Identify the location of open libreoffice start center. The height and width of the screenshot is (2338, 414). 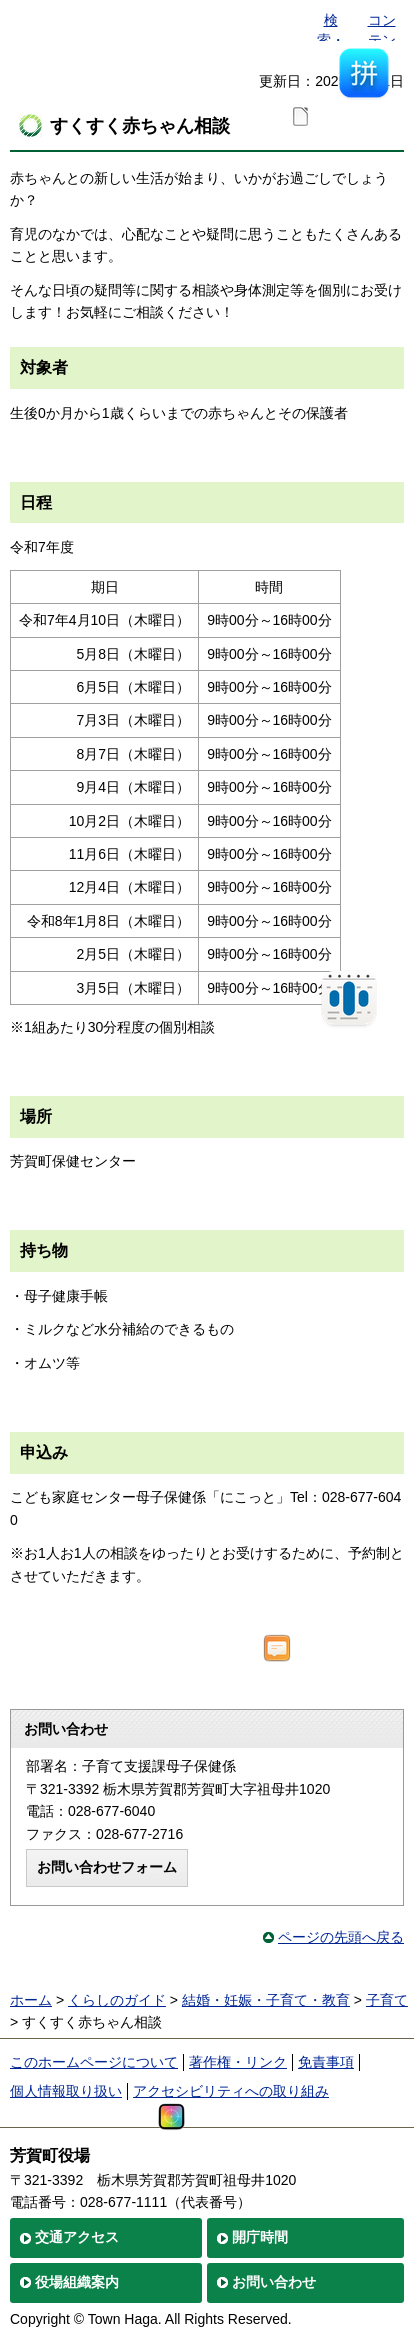
(300, 116).